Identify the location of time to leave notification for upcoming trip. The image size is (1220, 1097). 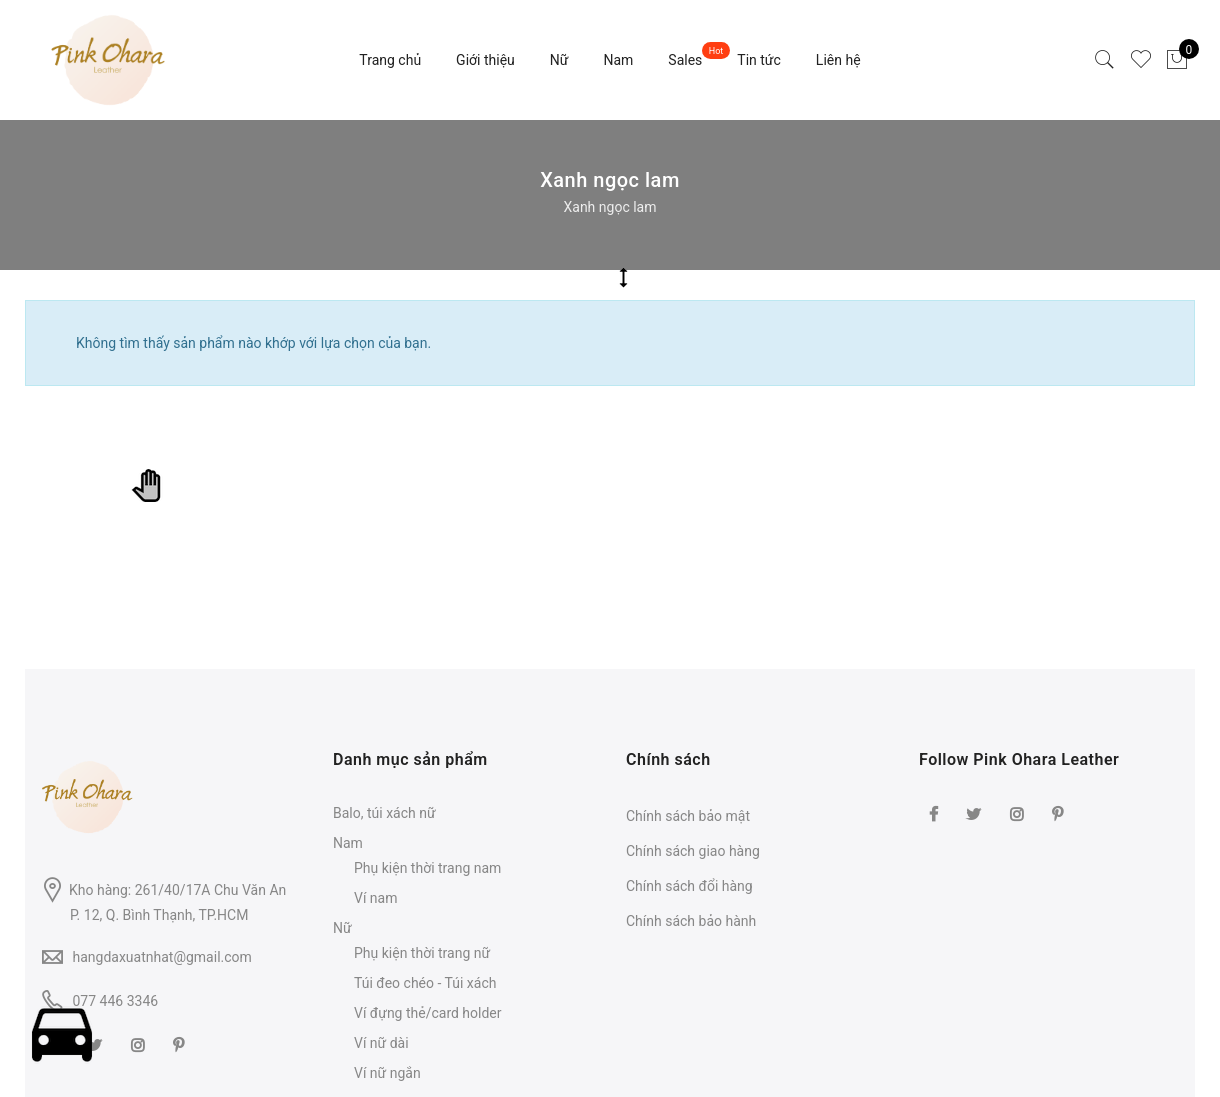
(62, 1035).